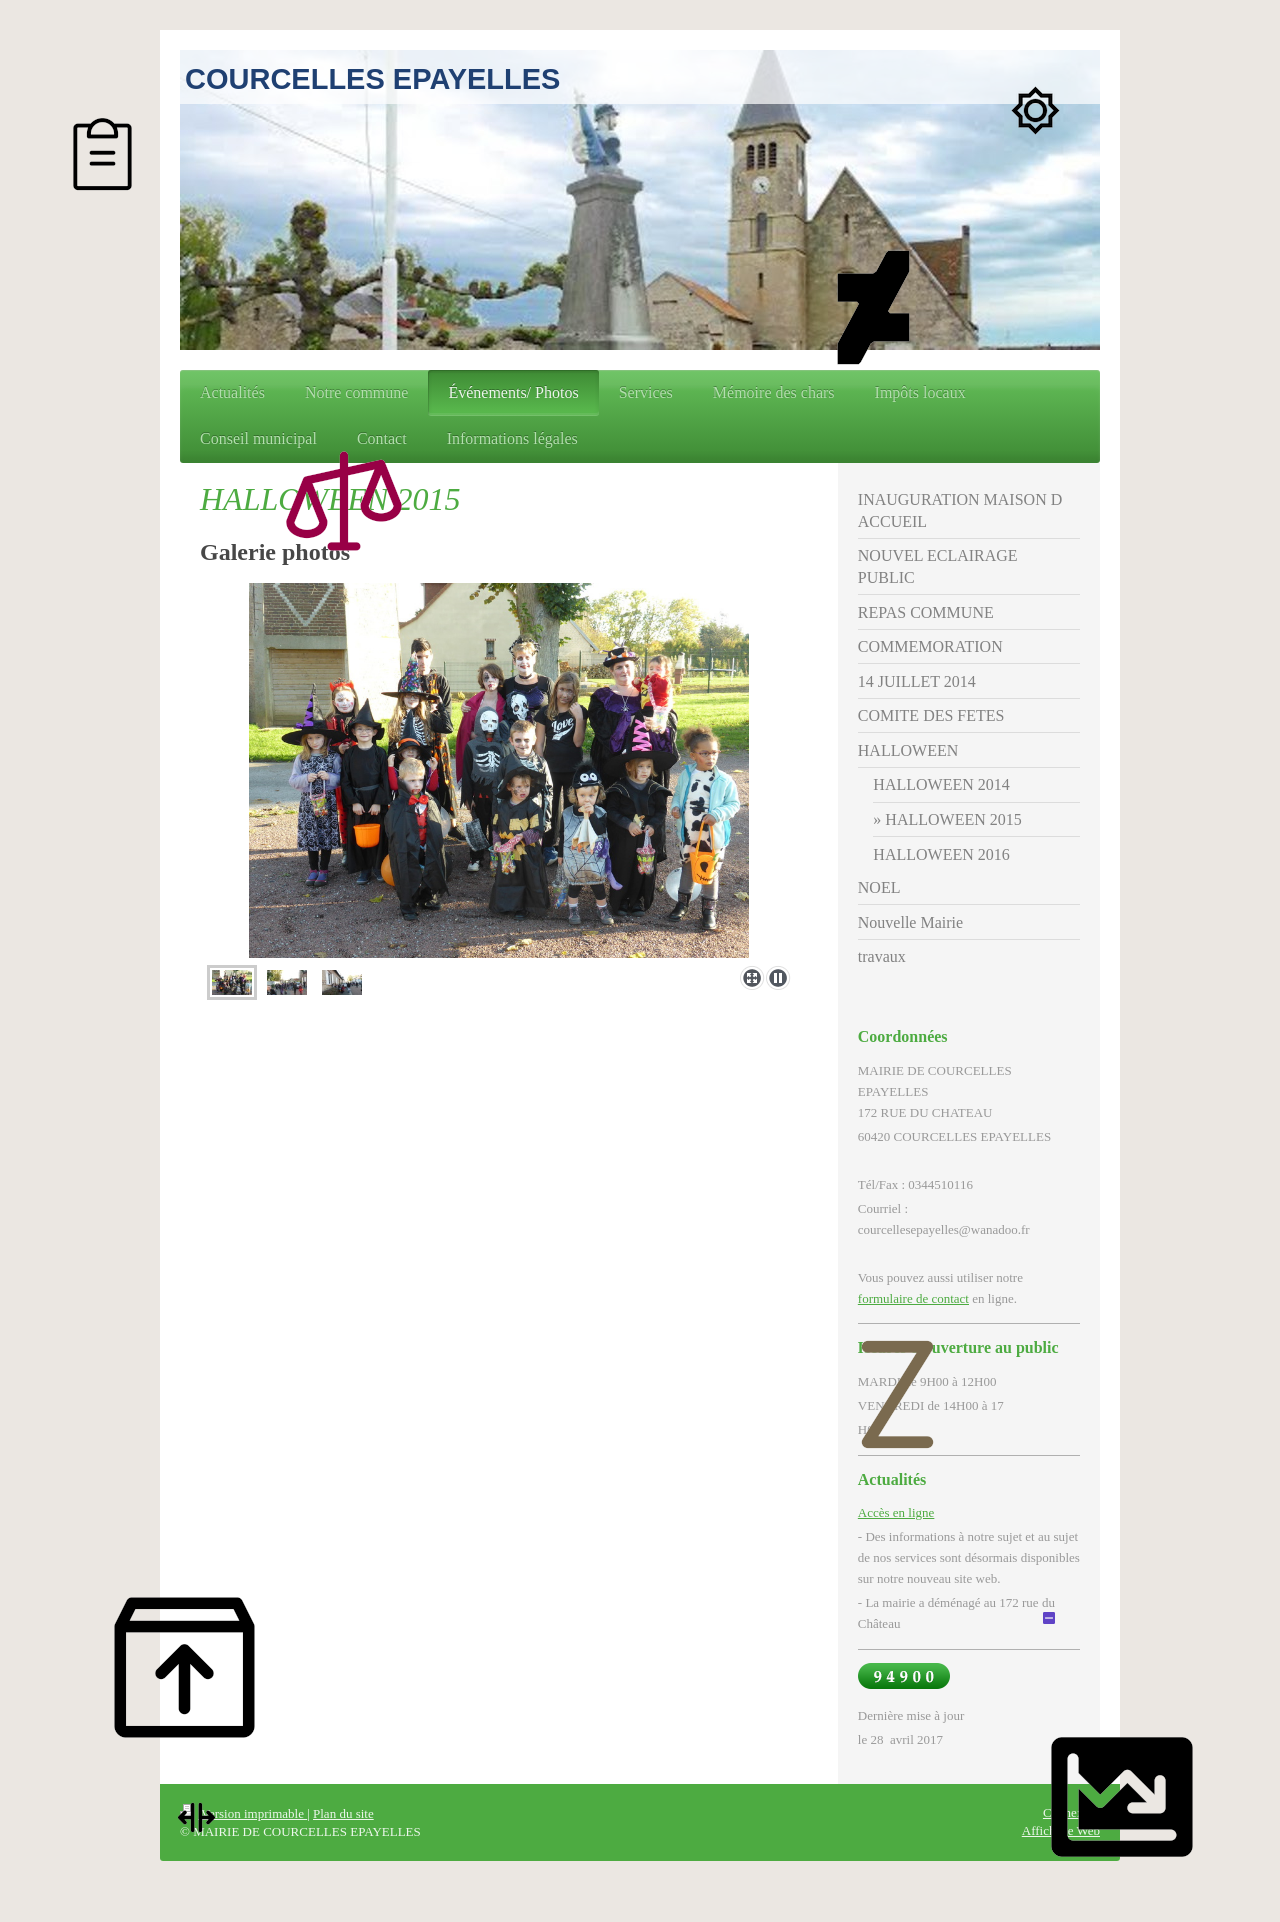 Image resolution: width=1280 pixels, height=1922 pixels. I want to click on access legal or terms of service information, so click(344, 501).